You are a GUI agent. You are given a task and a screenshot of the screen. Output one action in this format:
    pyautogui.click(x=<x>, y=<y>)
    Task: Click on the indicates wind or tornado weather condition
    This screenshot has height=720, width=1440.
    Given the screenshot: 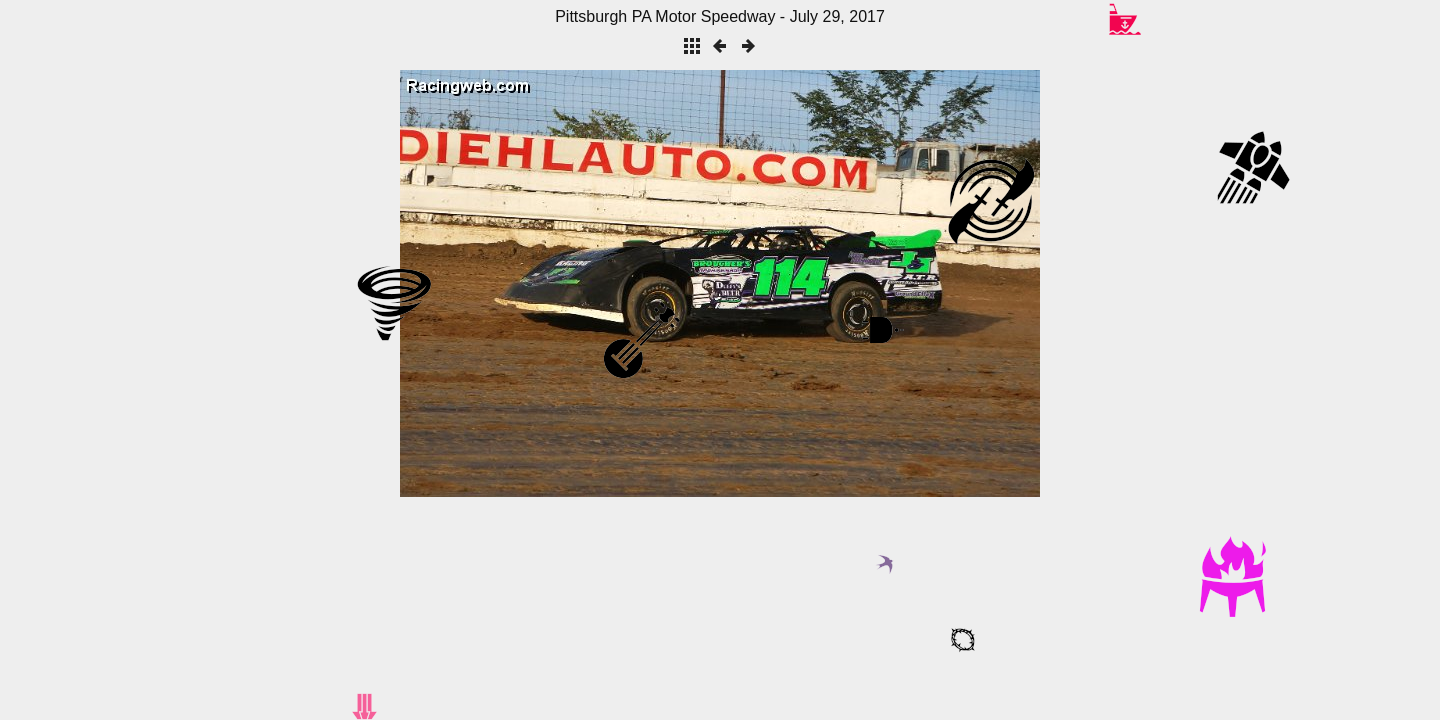 What is the action you would take?
    pyautogui.click(x=394, y=303)
    